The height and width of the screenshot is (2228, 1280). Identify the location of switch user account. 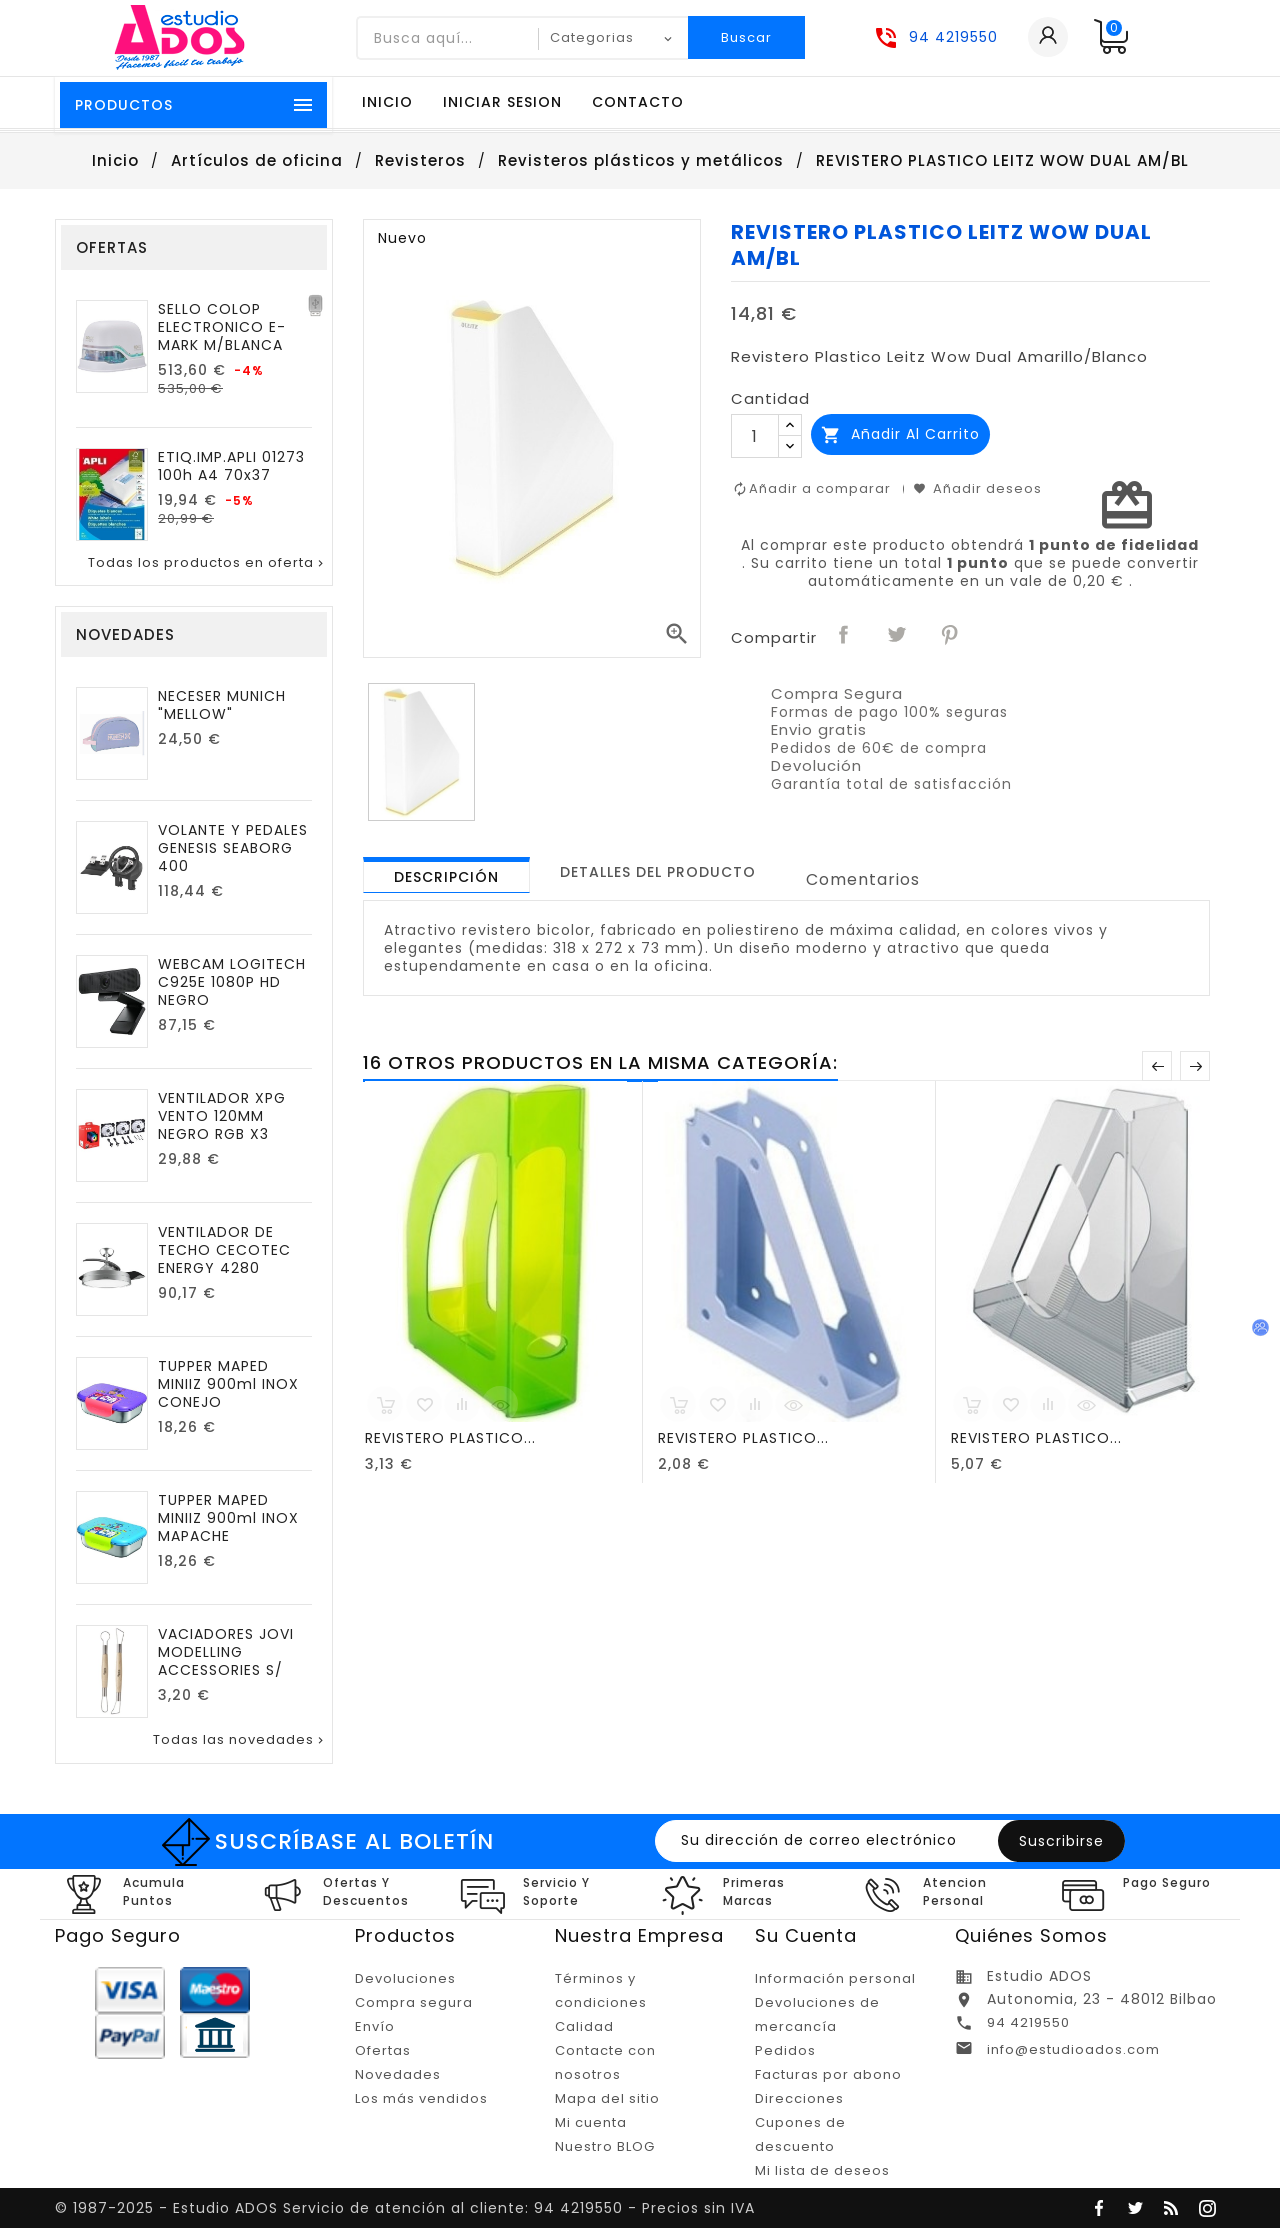
(1260, 1327).